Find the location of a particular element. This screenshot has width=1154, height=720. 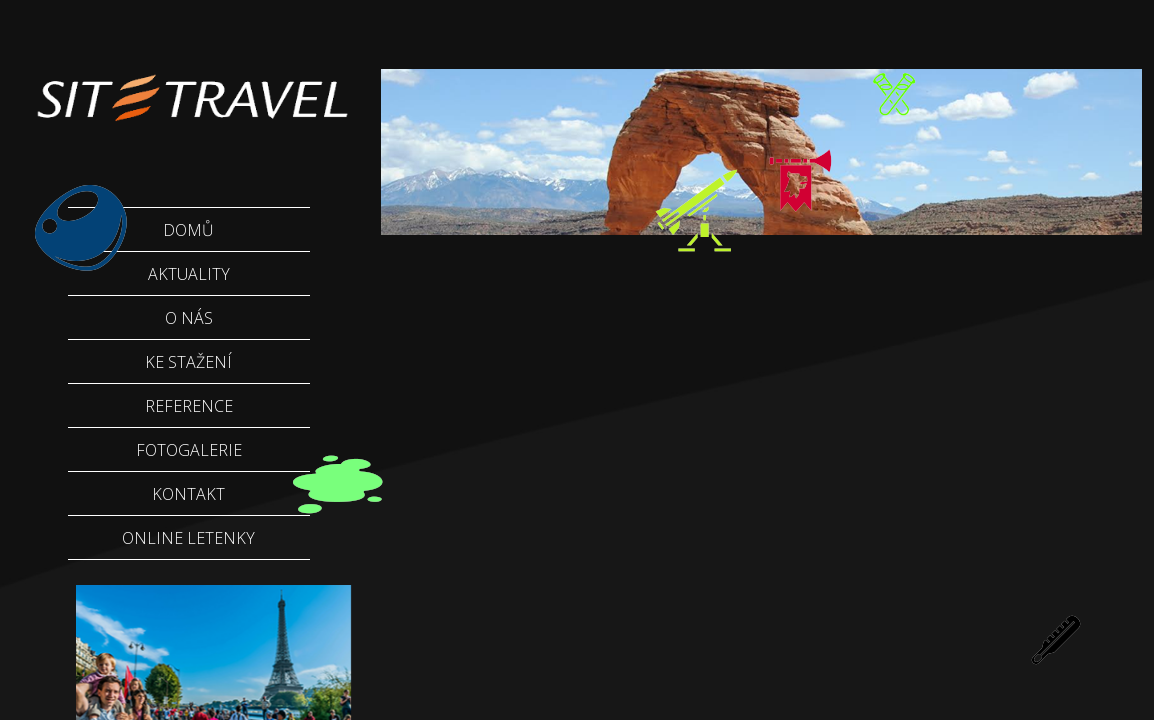

check body temperature or health status is located at coordinates (1056, 640).